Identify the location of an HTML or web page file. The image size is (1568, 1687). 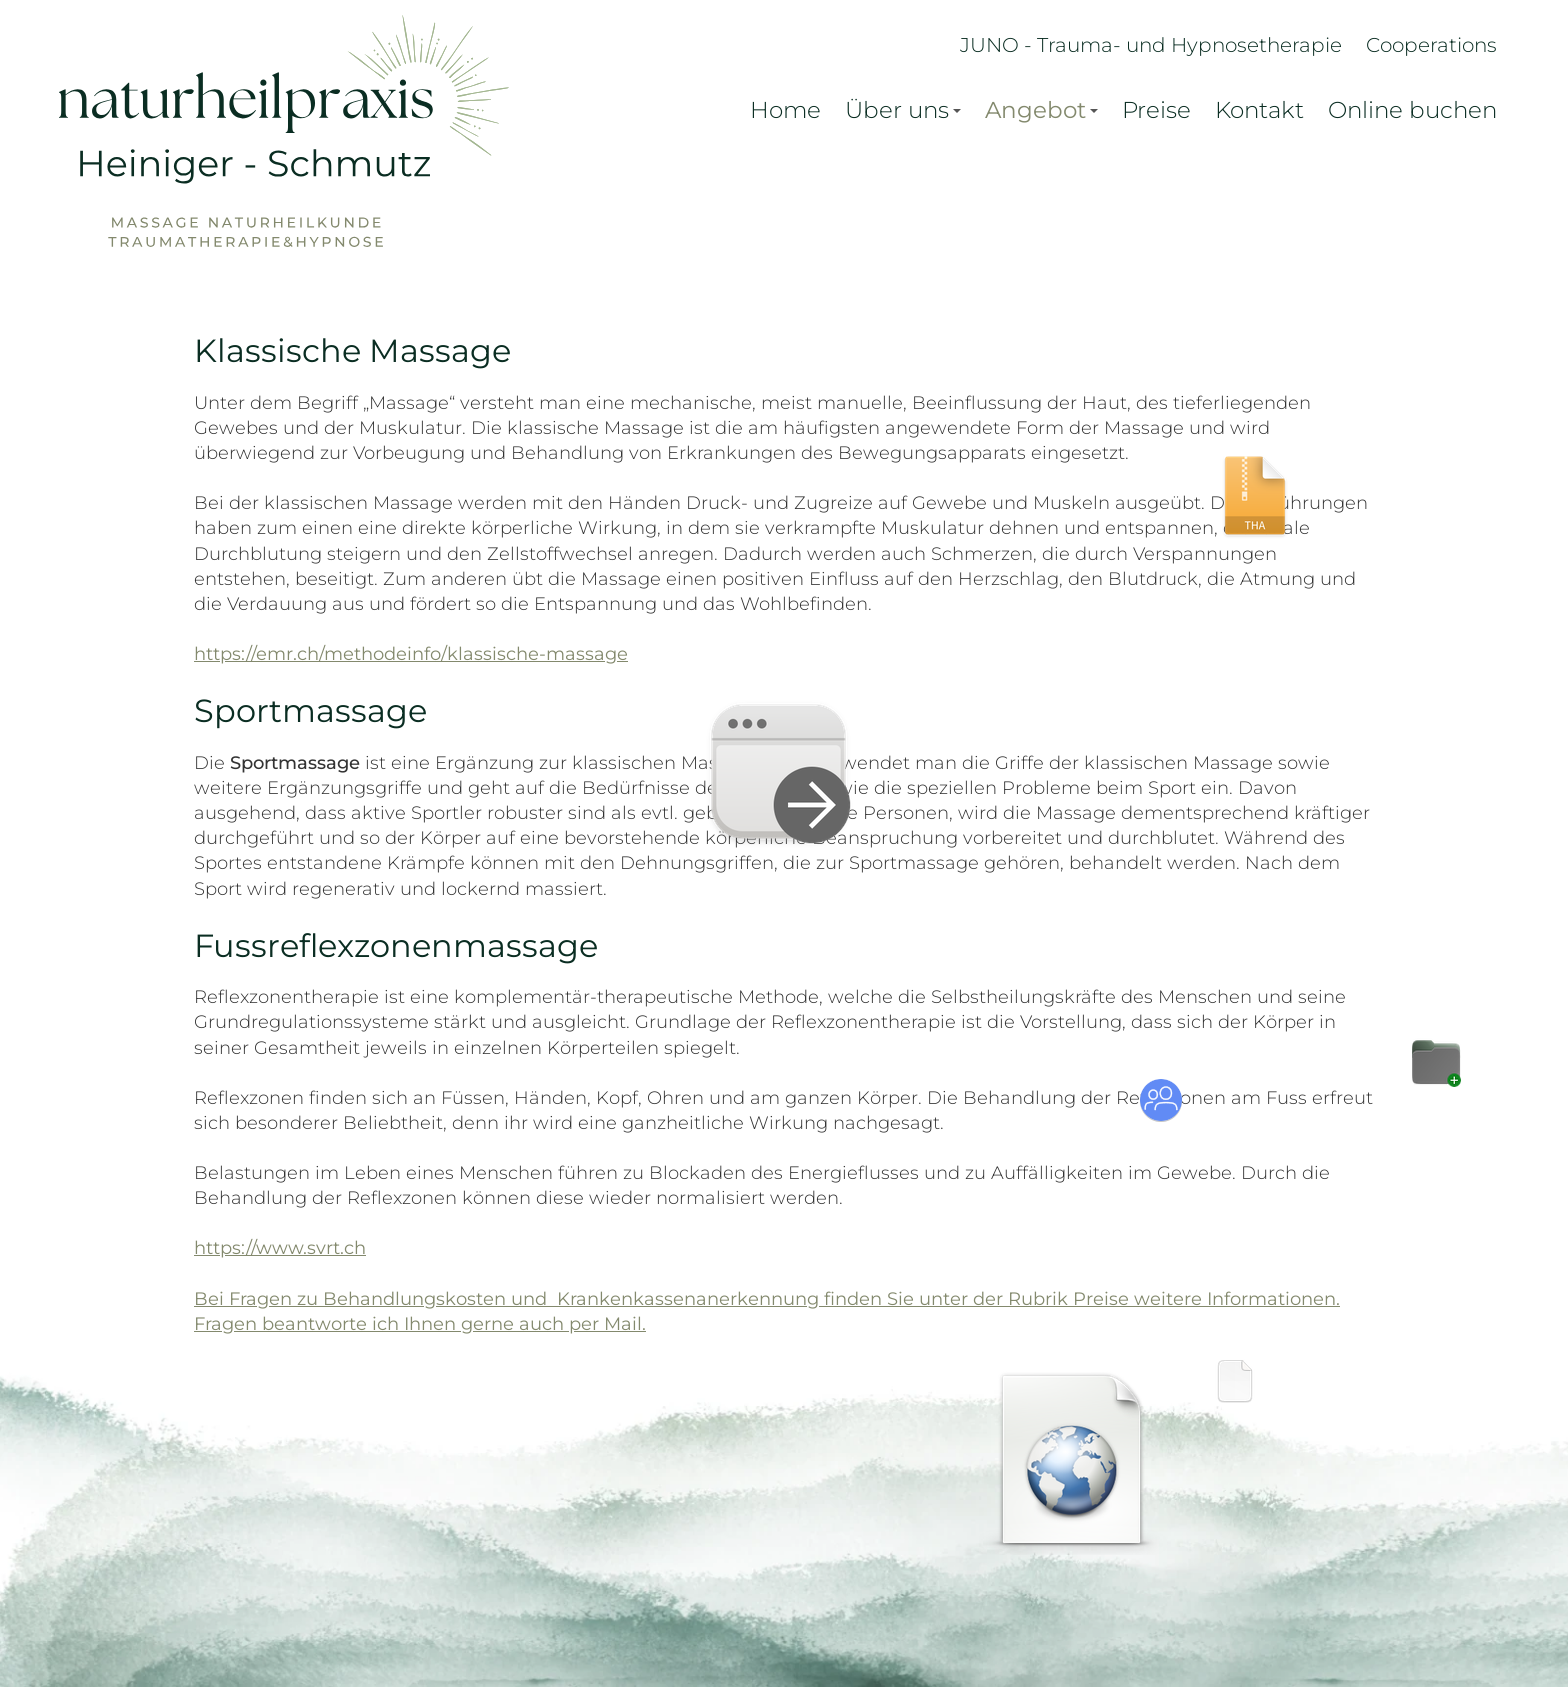
(1074, 1459).